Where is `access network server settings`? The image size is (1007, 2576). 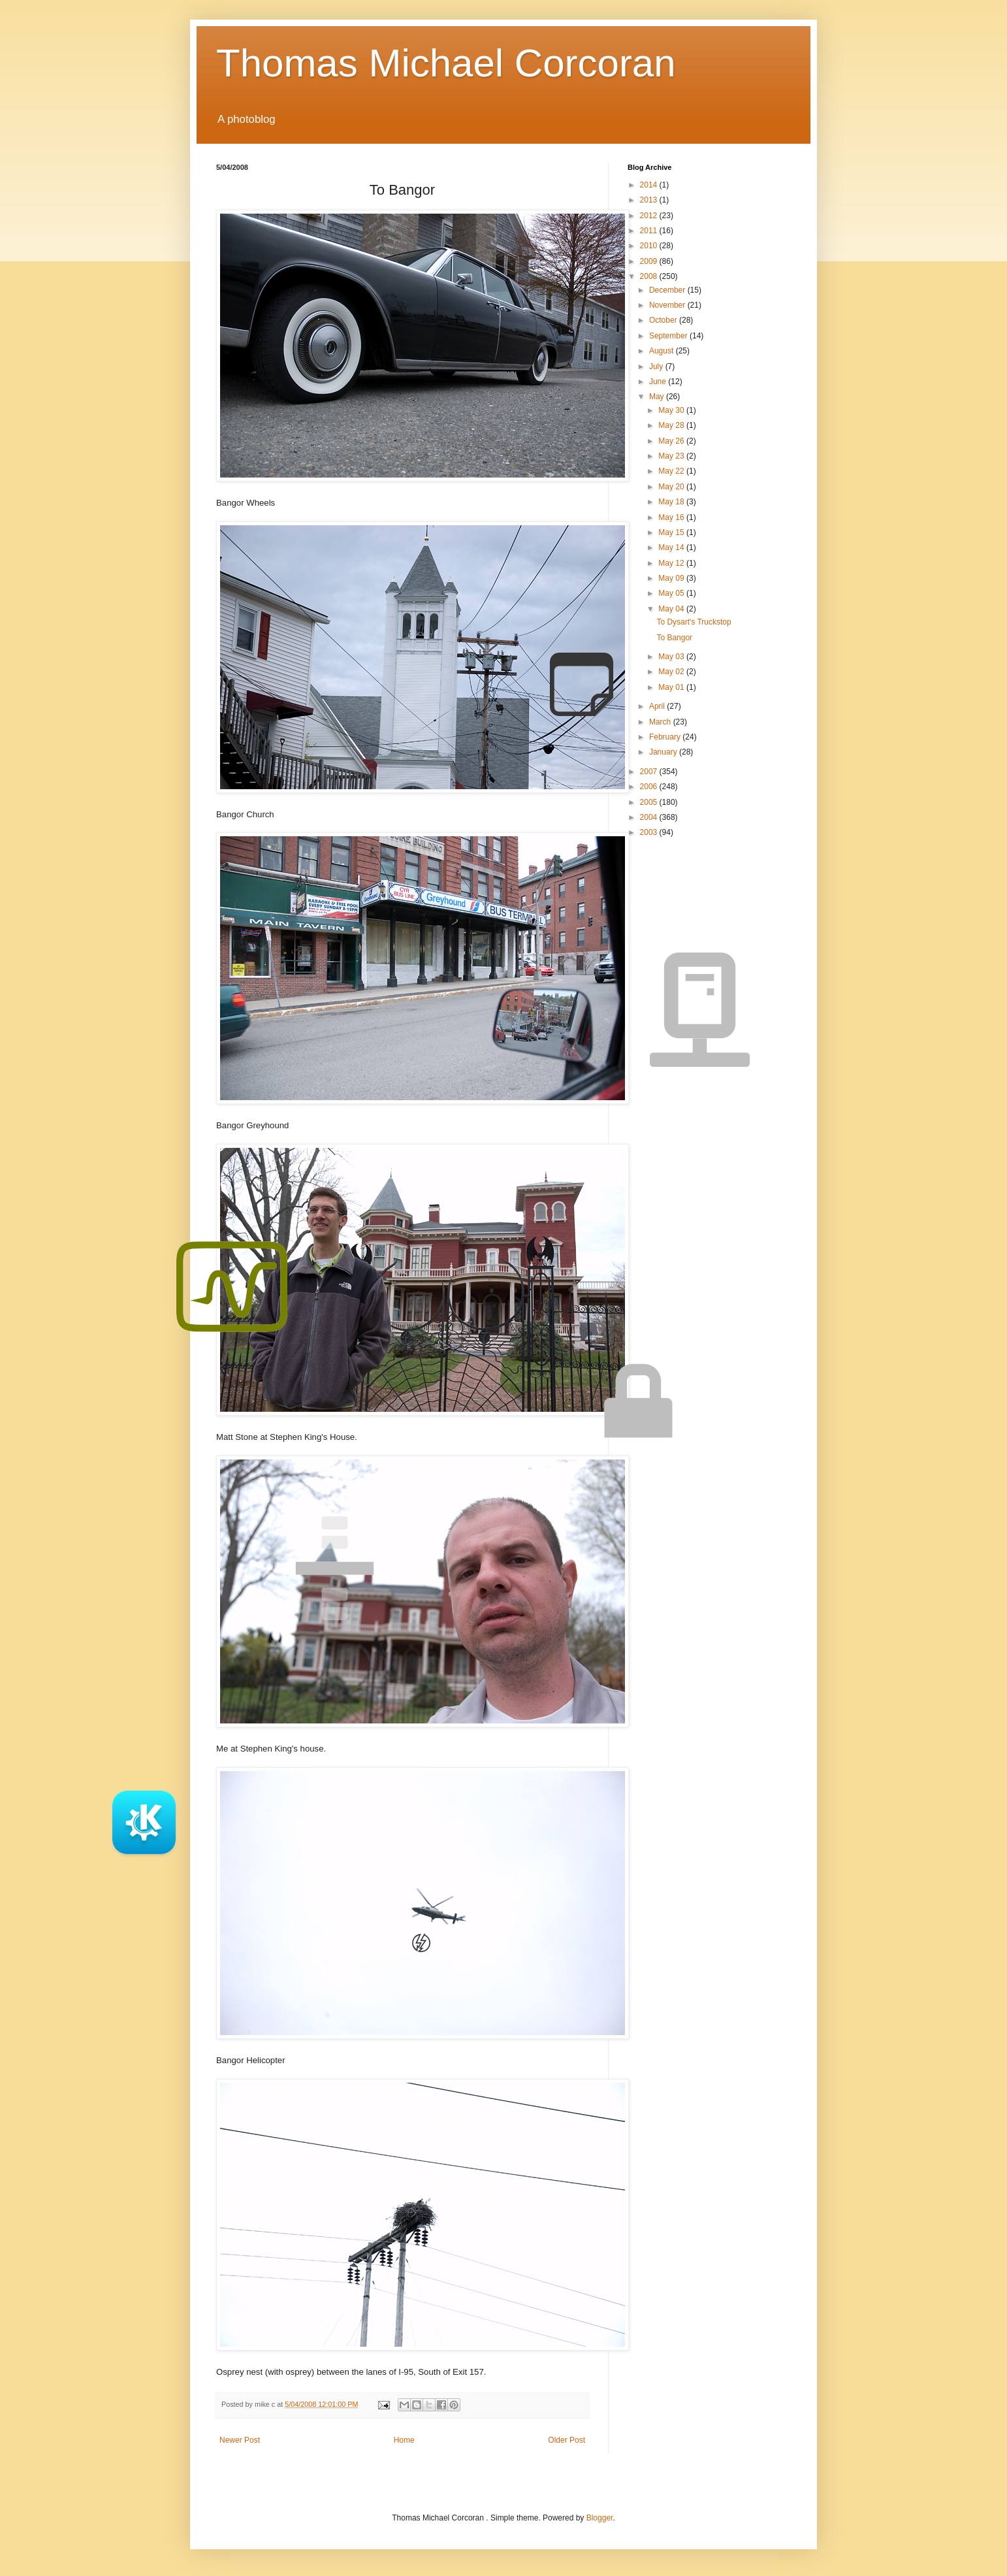 access network server settings is located at coordinates (707, 1009).